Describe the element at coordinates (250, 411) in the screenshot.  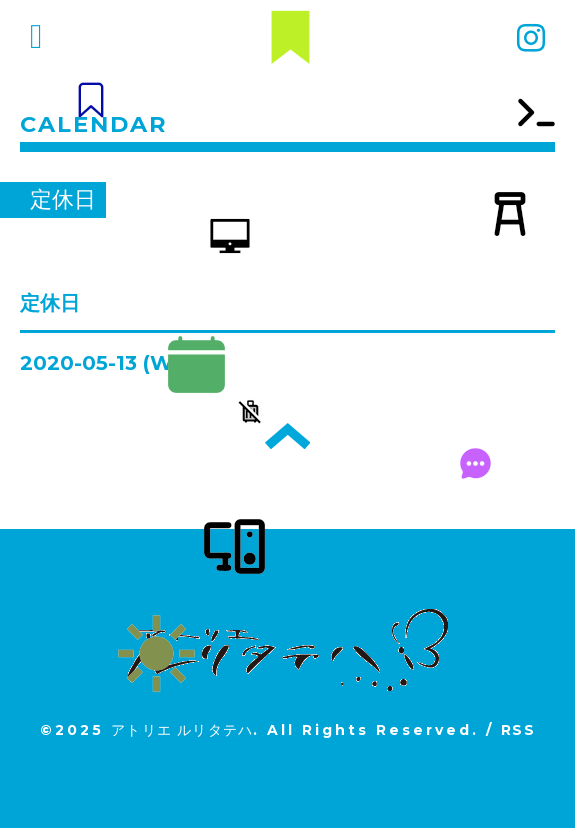
I see `no luggage allowed in this area` at that location.